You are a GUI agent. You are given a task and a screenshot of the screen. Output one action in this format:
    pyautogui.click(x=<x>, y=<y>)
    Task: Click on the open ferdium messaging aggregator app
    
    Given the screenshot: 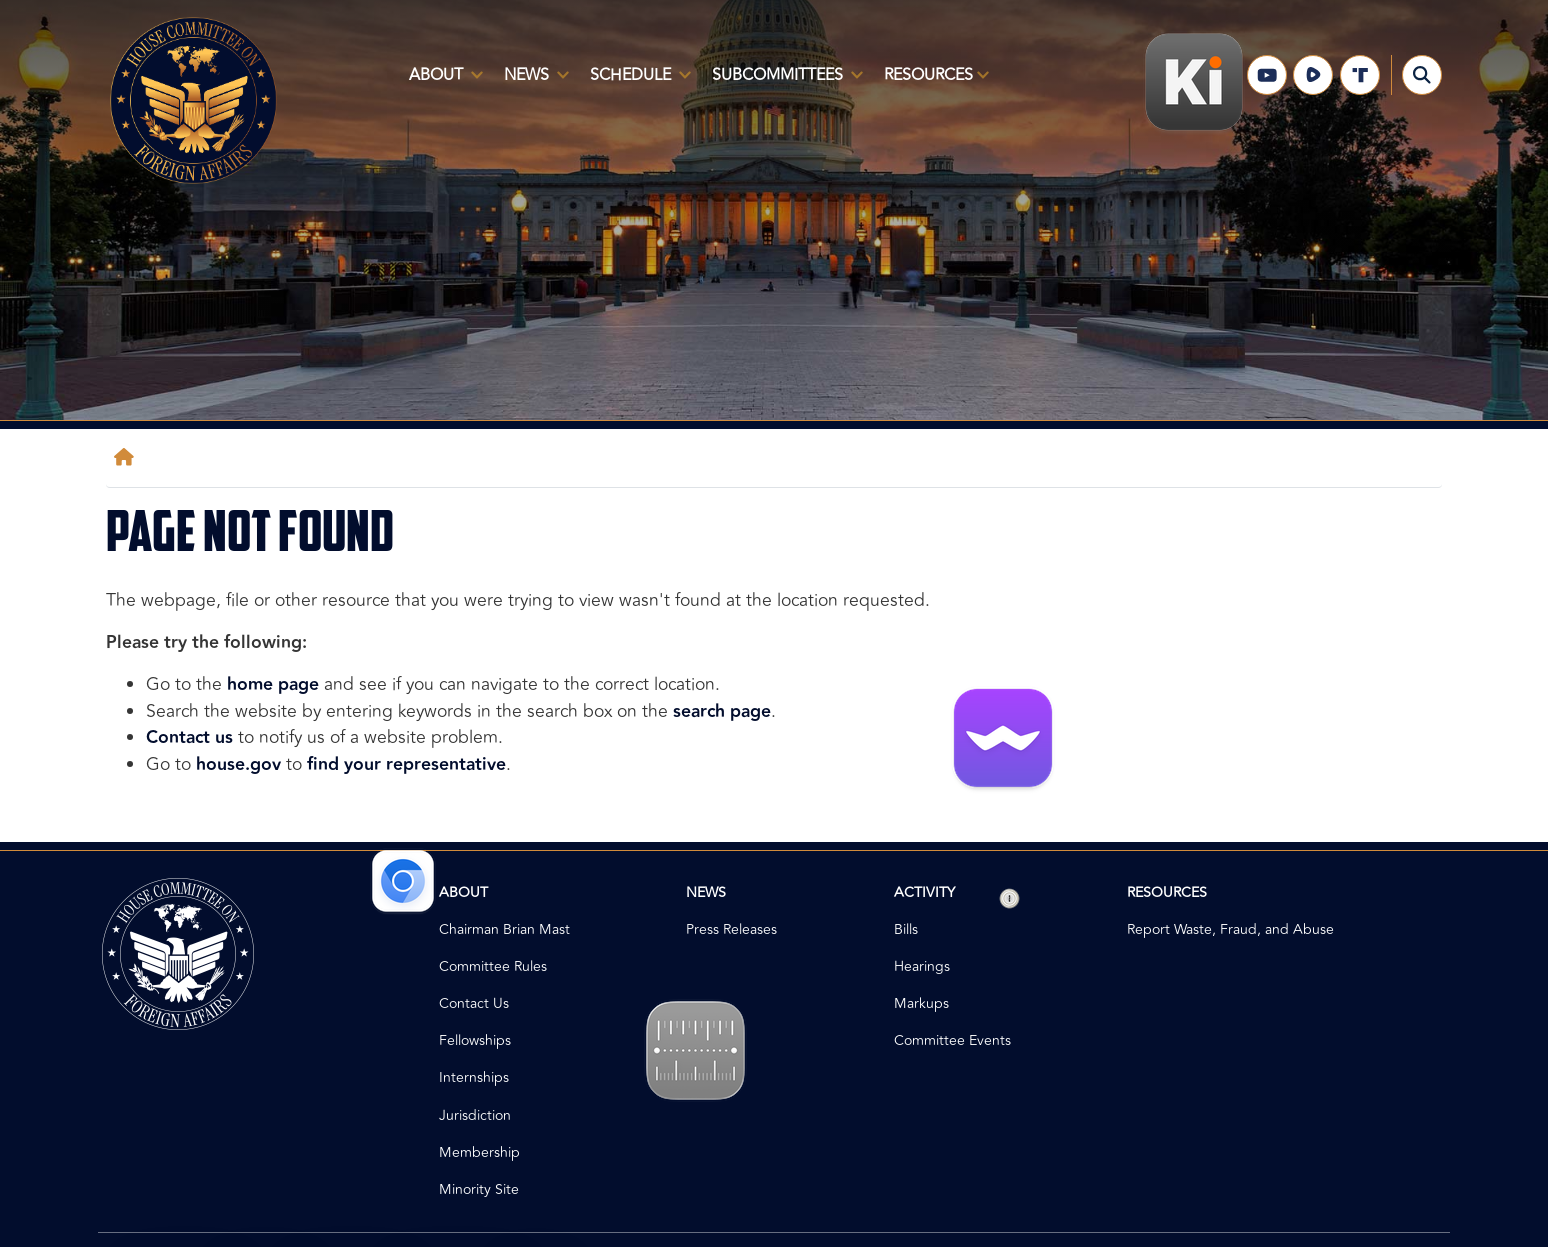 What is the action you would take?
    pyautogui.click(x=1003, y=738)
    